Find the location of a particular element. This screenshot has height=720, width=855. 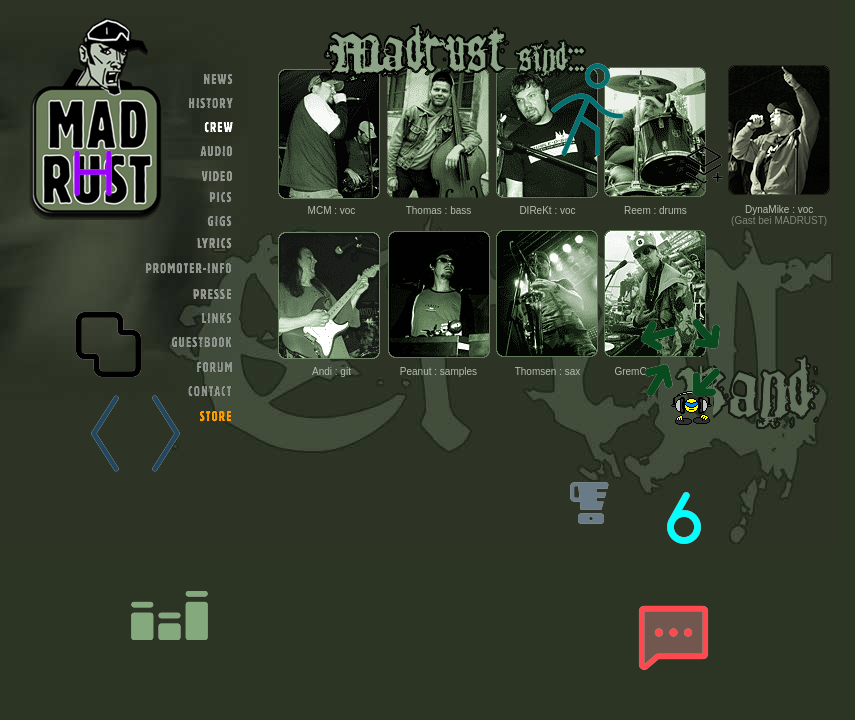

insert a heading in a text editor is located at coordinates (93, 173).